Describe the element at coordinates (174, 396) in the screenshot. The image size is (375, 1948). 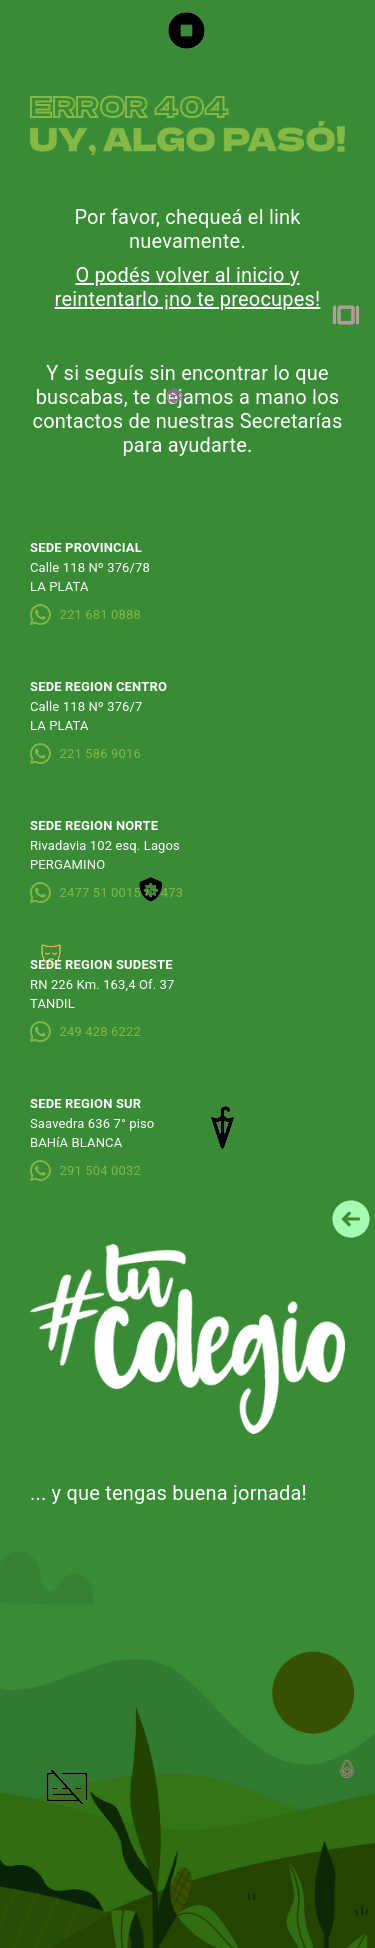
I see `cancel or remove a package from order` at that location.